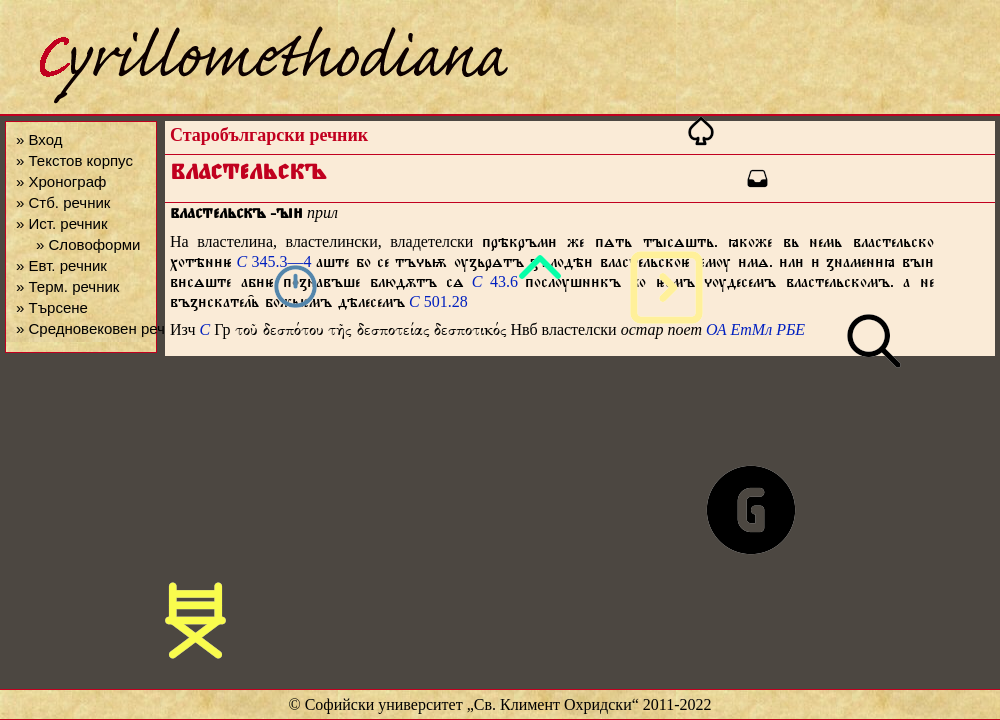 Image resolution: width=1000 pixels, height=720 pixels. Describe the element at coordinates (666, 287) in the screenshot. I see `navigate to the next item or page` at that location.